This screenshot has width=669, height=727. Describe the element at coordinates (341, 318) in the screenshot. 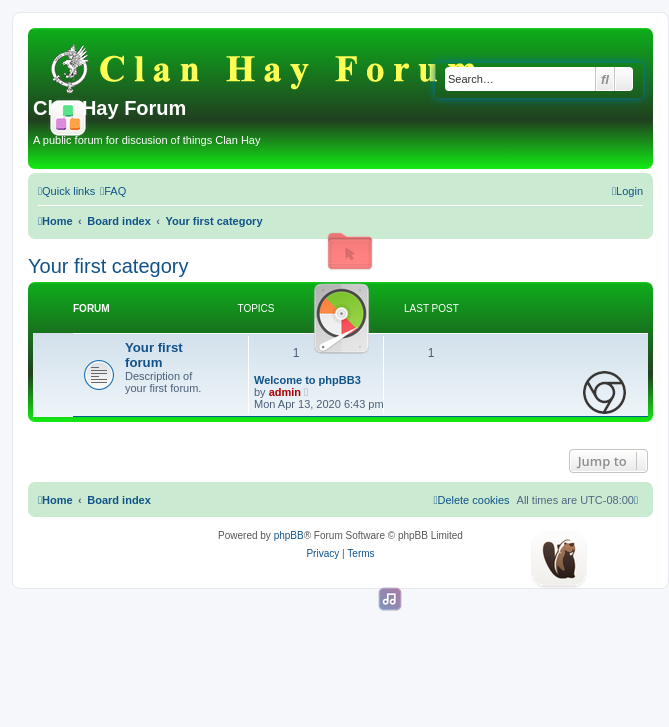

I see `open gparted disk partition manager` at that location.